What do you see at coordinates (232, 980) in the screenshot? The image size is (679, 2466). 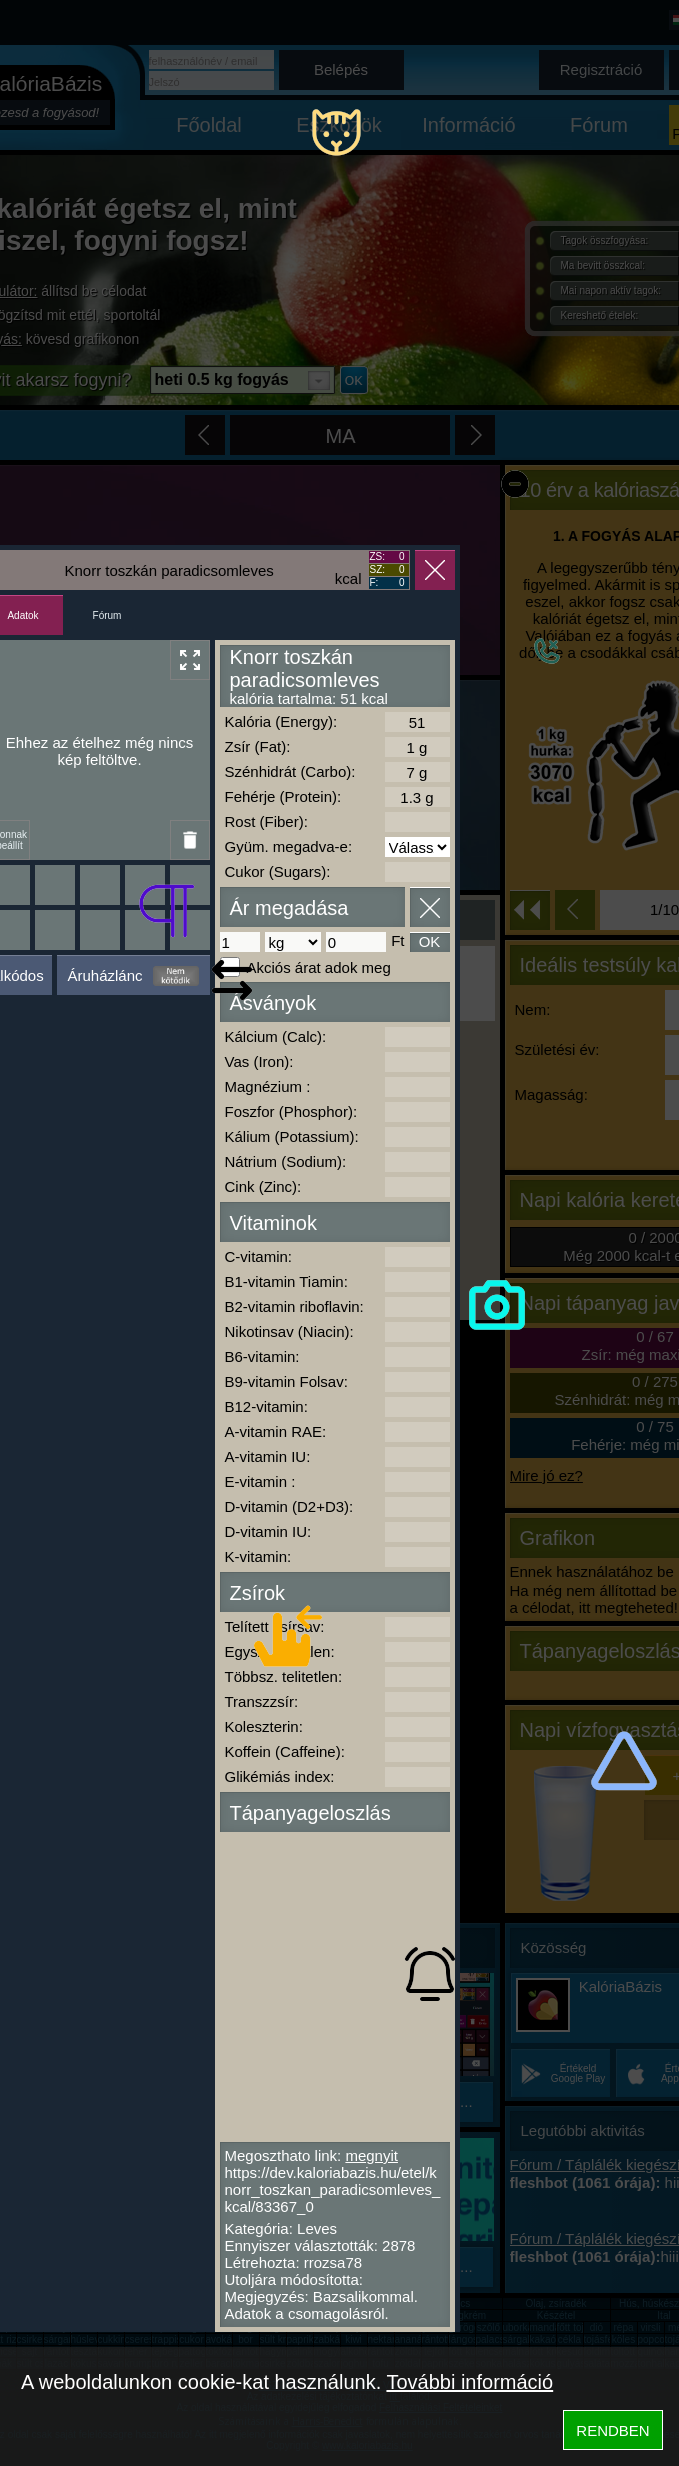 I see `swap or exchange items` at bounding box center [232, 980].